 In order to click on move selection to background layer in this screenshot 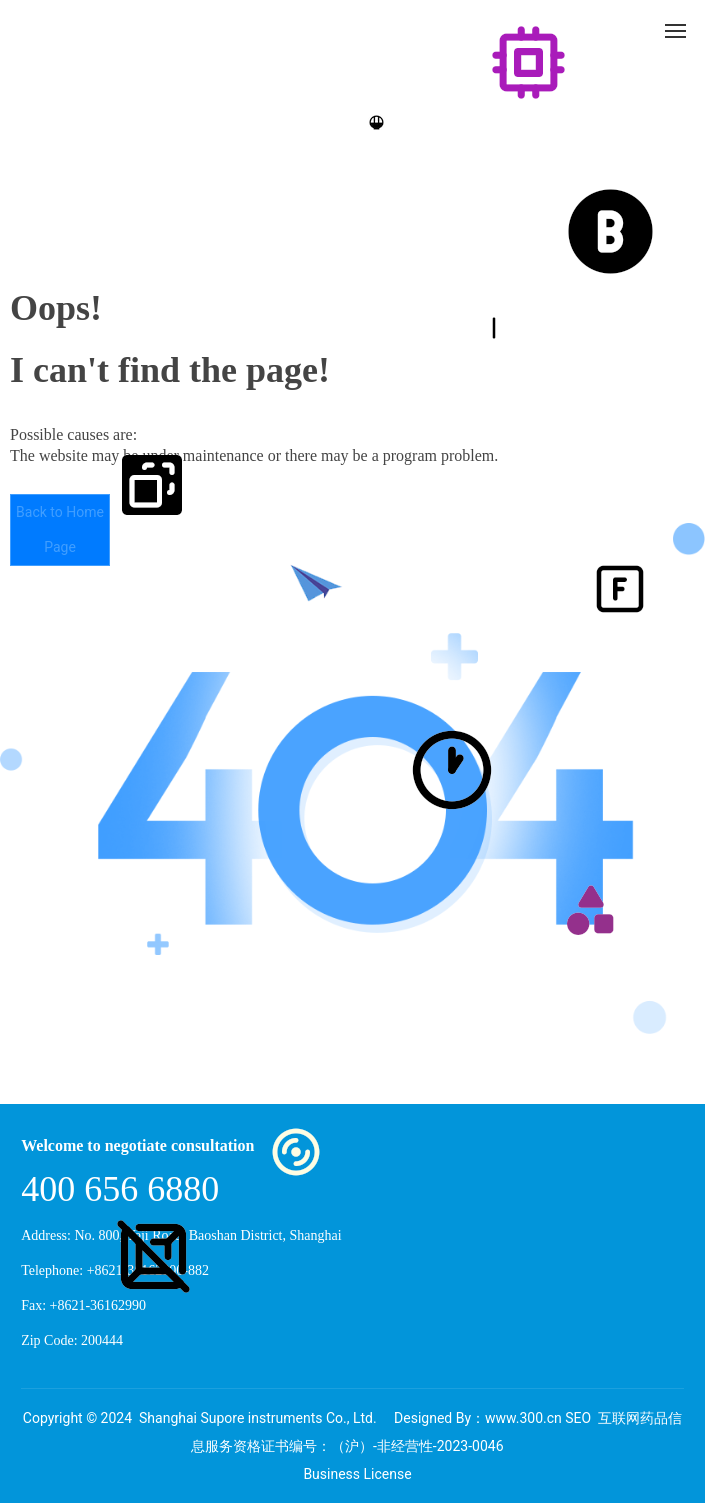, I will do `click(152, 485)`.